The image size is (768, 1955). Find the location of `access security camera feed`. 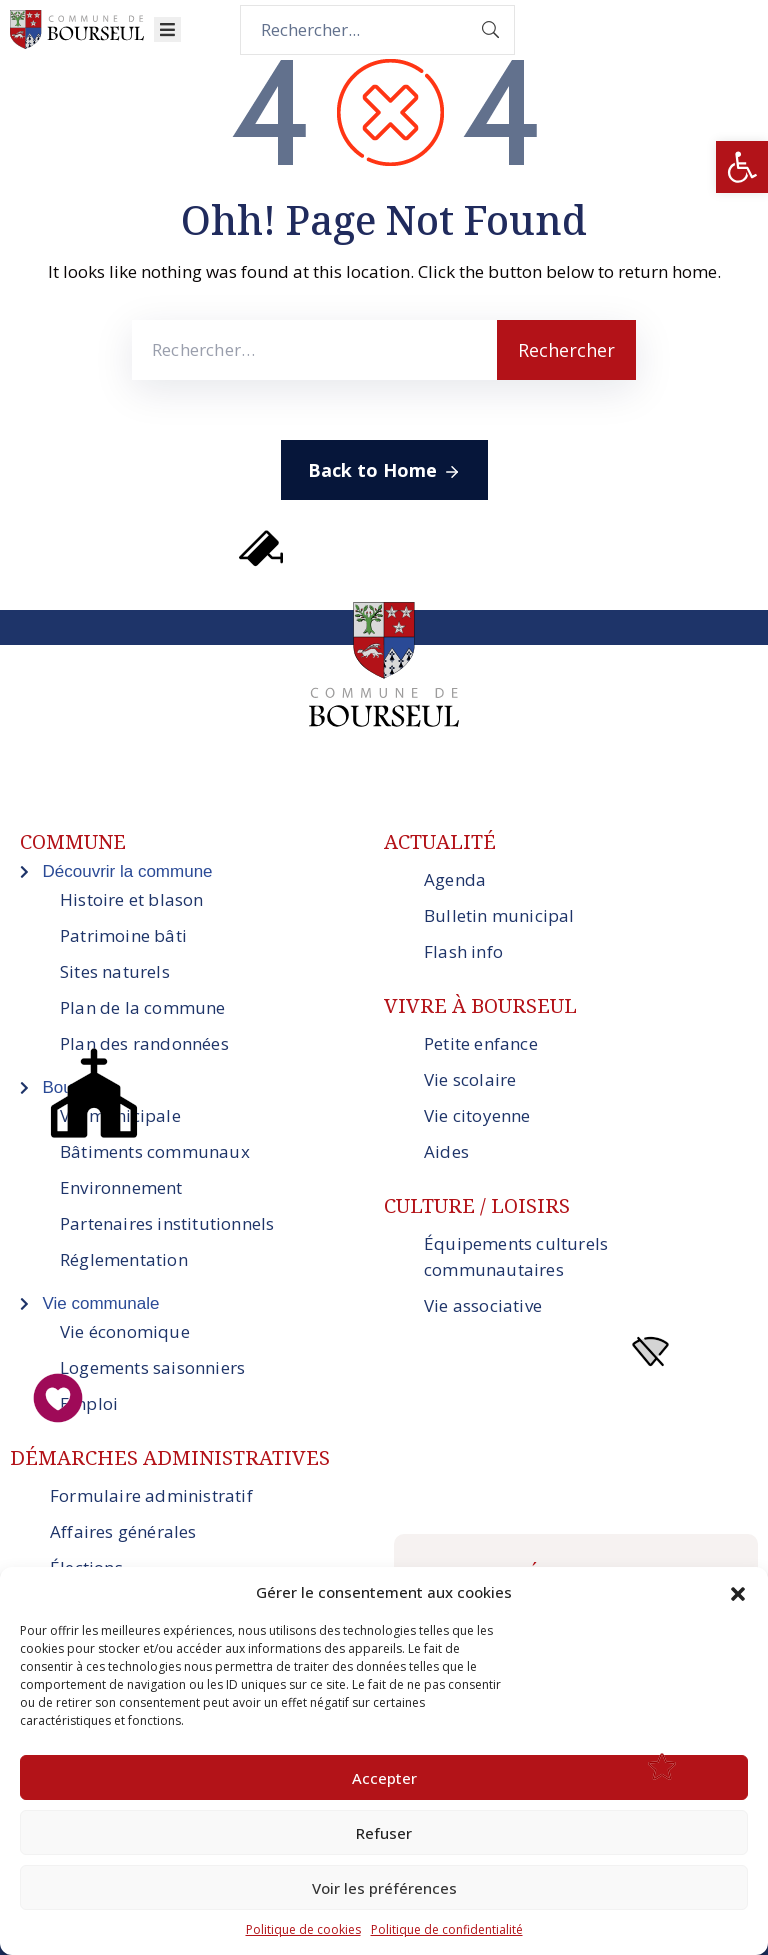

access security camera feed is located at coordinates (261, 551).